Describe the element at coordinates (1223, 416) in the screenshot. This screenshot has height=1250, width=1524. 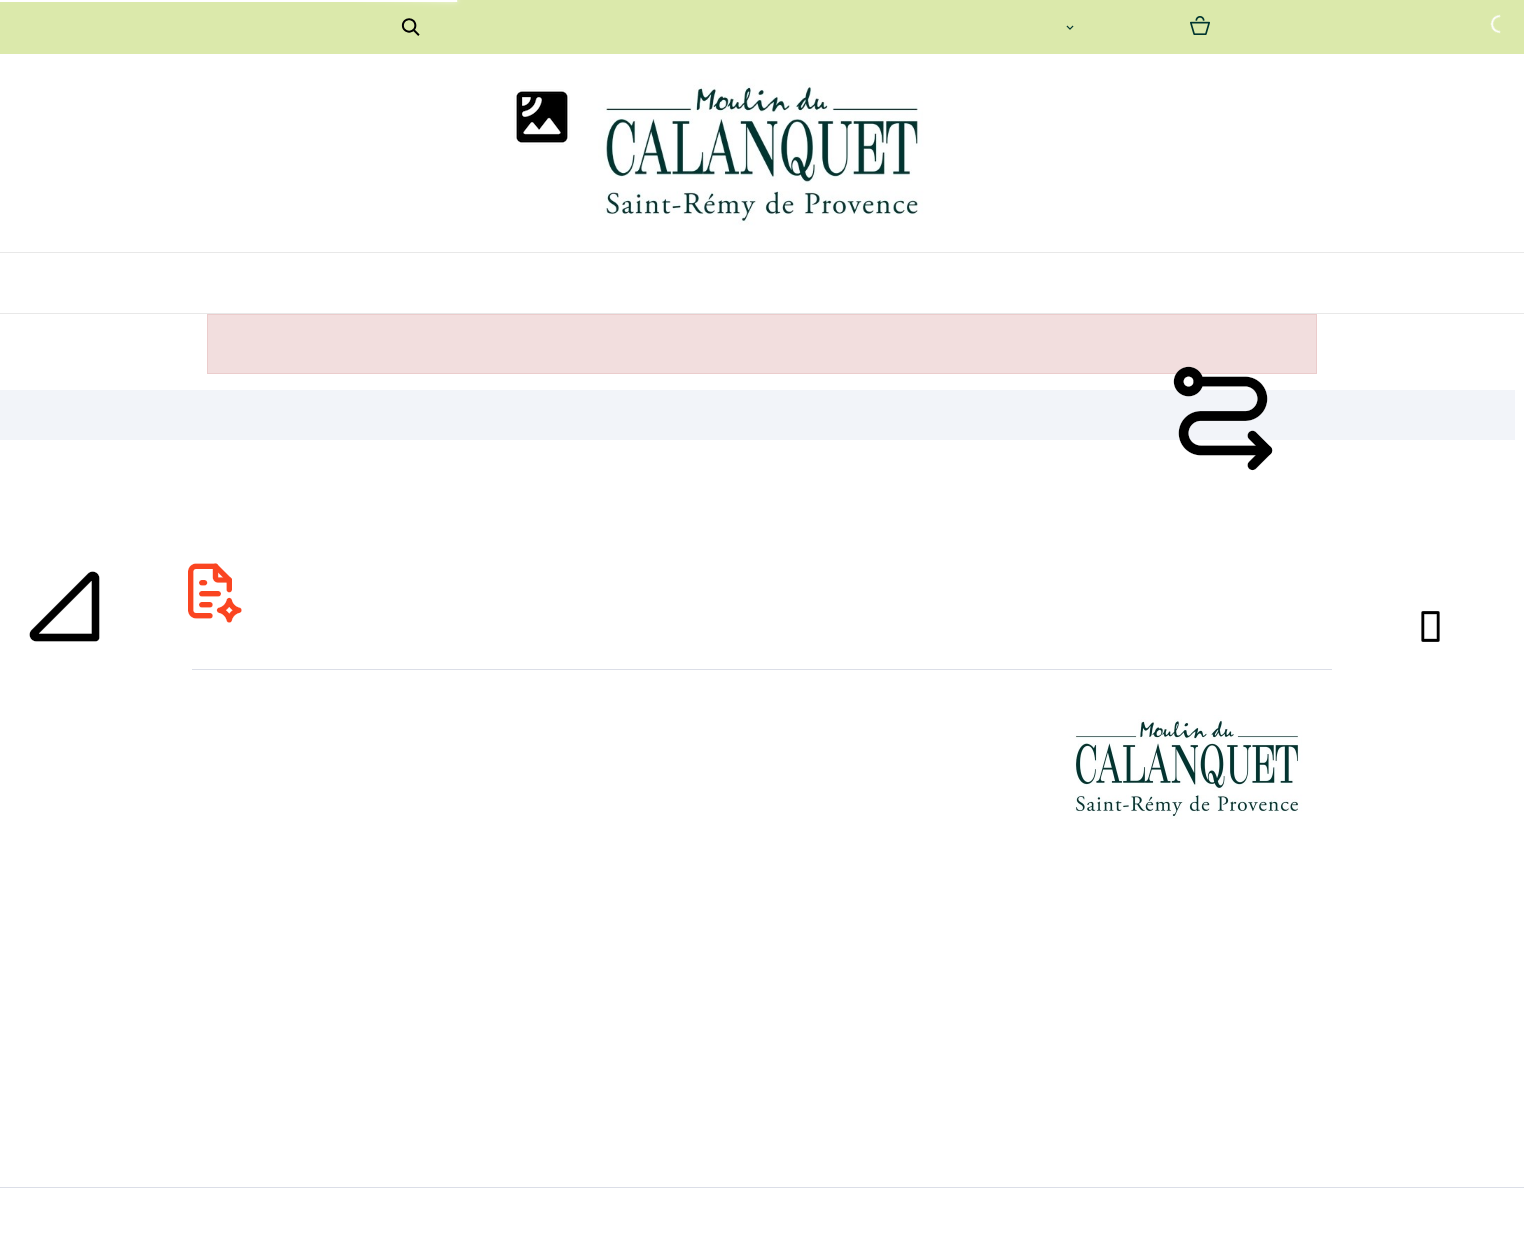
I see `indicates an s-turn right in navigation directions` at that location.